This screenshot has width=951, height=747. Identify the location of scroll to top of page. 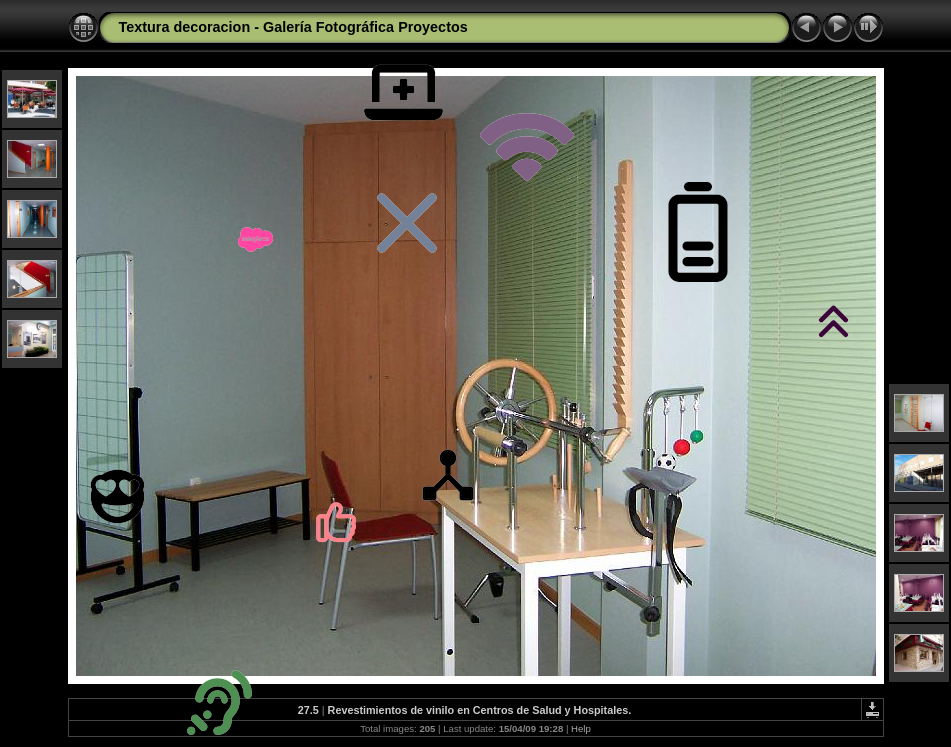
(833, 322).